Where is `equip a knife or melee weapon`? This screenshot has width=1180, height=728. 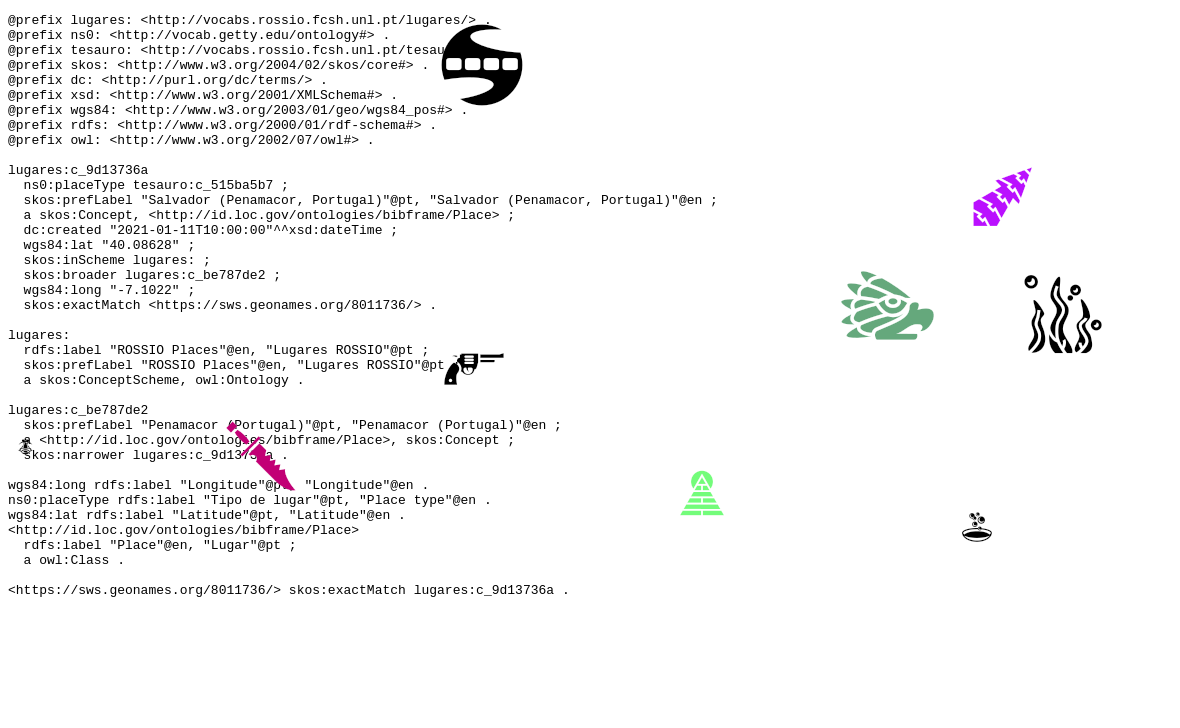 equip a knife or melee weapon is located at coordinates (261, 456).